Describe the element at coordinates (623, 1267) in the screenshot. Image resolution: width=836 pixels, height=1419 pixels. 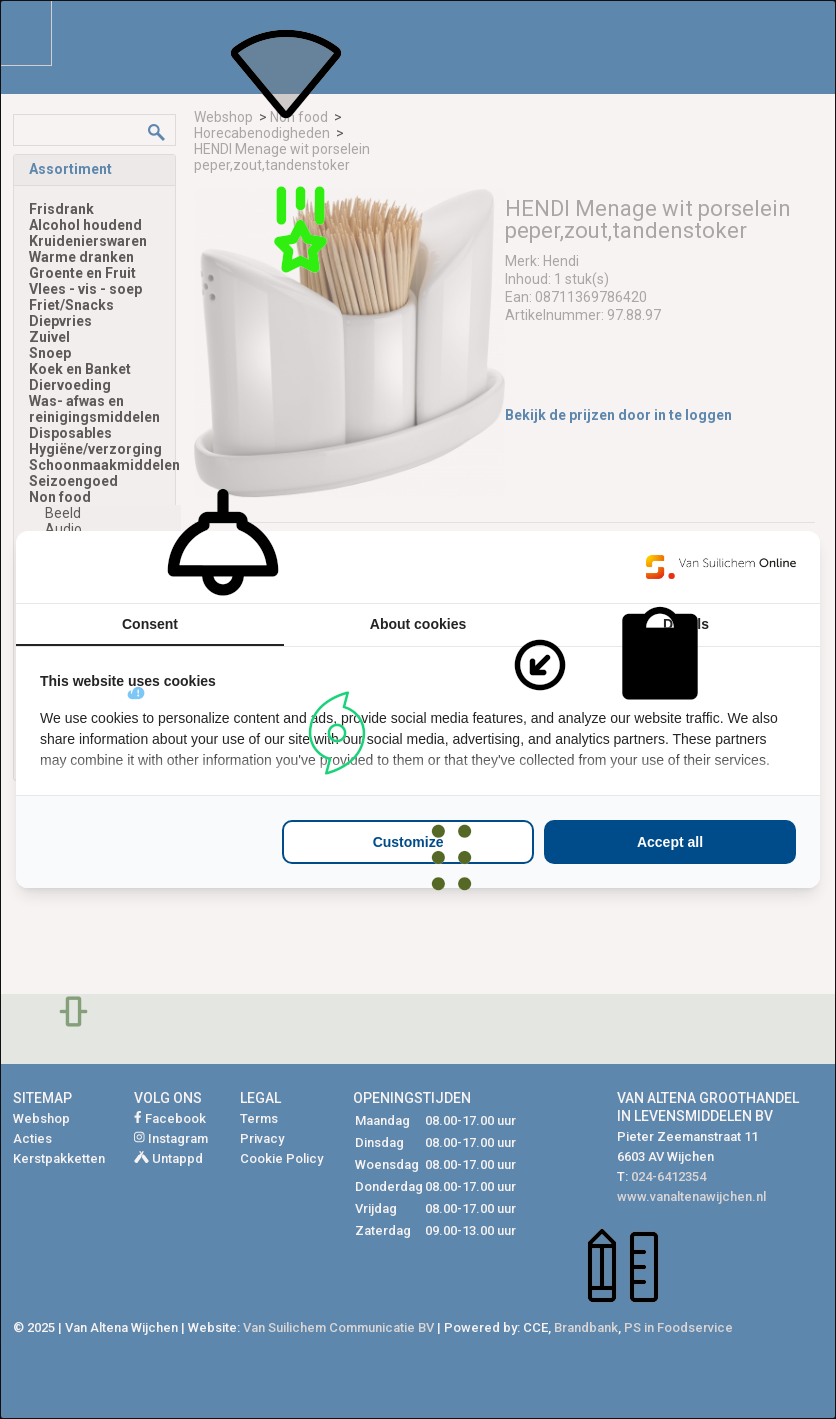
I see `access design or editing tools` at that location.